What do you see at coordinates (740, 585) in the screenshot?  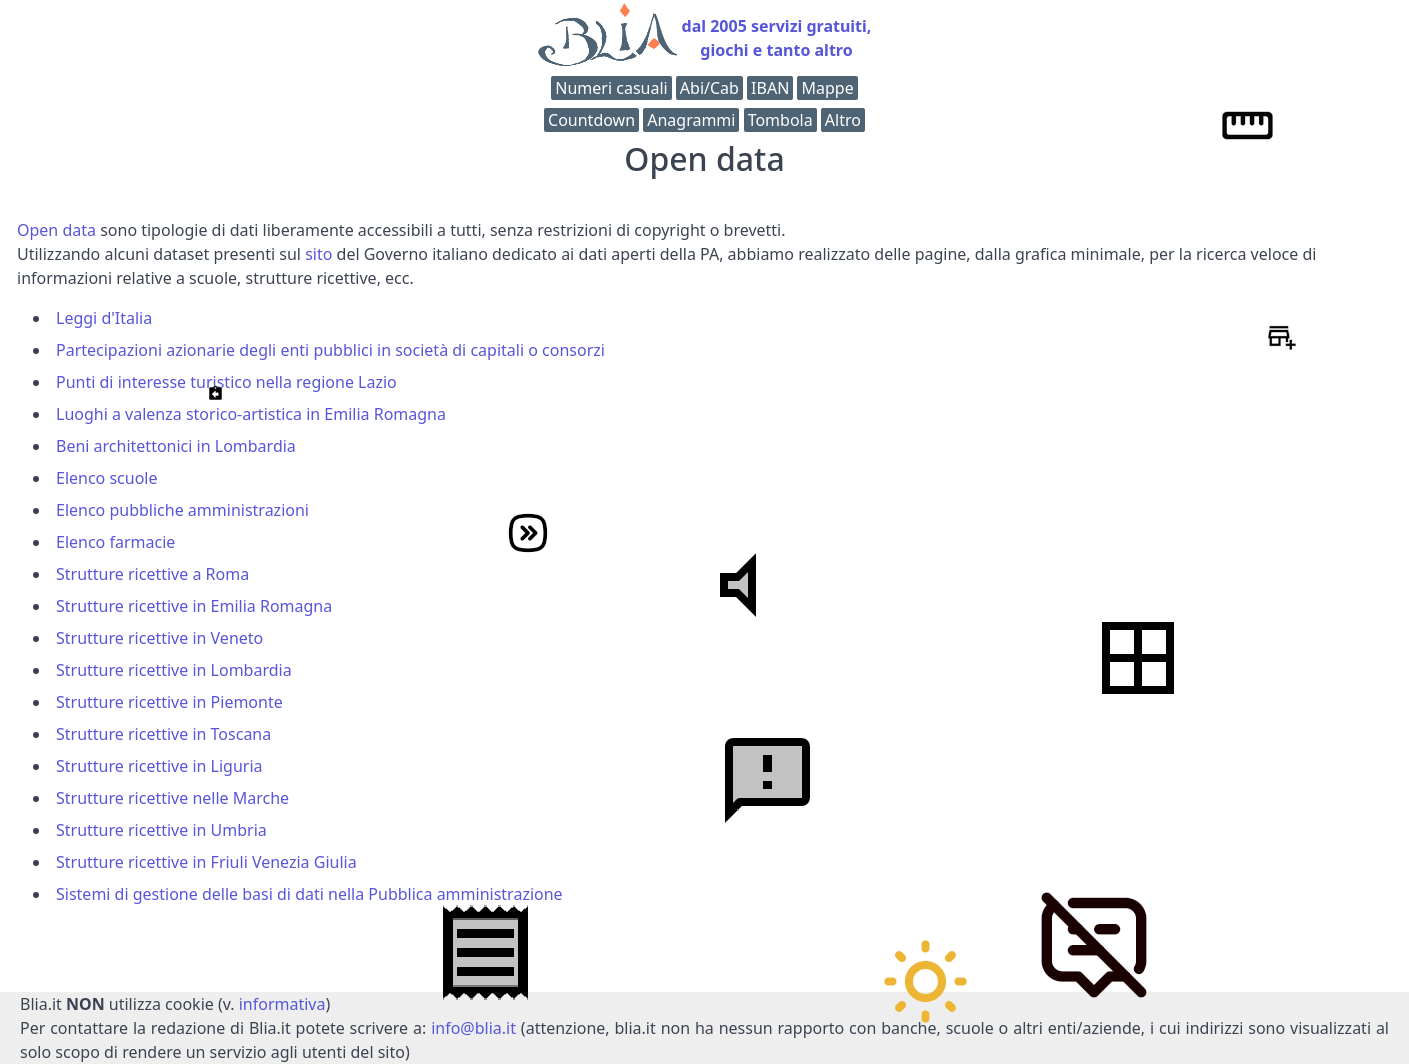 I see `mute or unmute audio` at bounding box center [740, 585].